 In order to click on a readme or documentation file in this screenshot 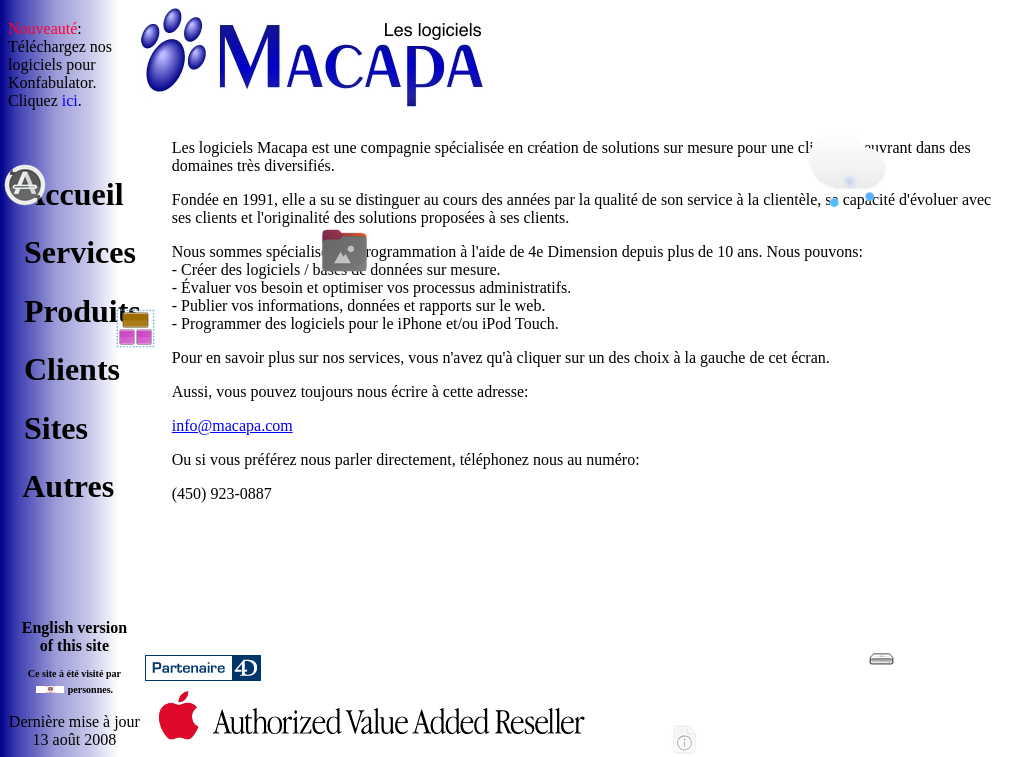, I will do `click(684, 739)`.